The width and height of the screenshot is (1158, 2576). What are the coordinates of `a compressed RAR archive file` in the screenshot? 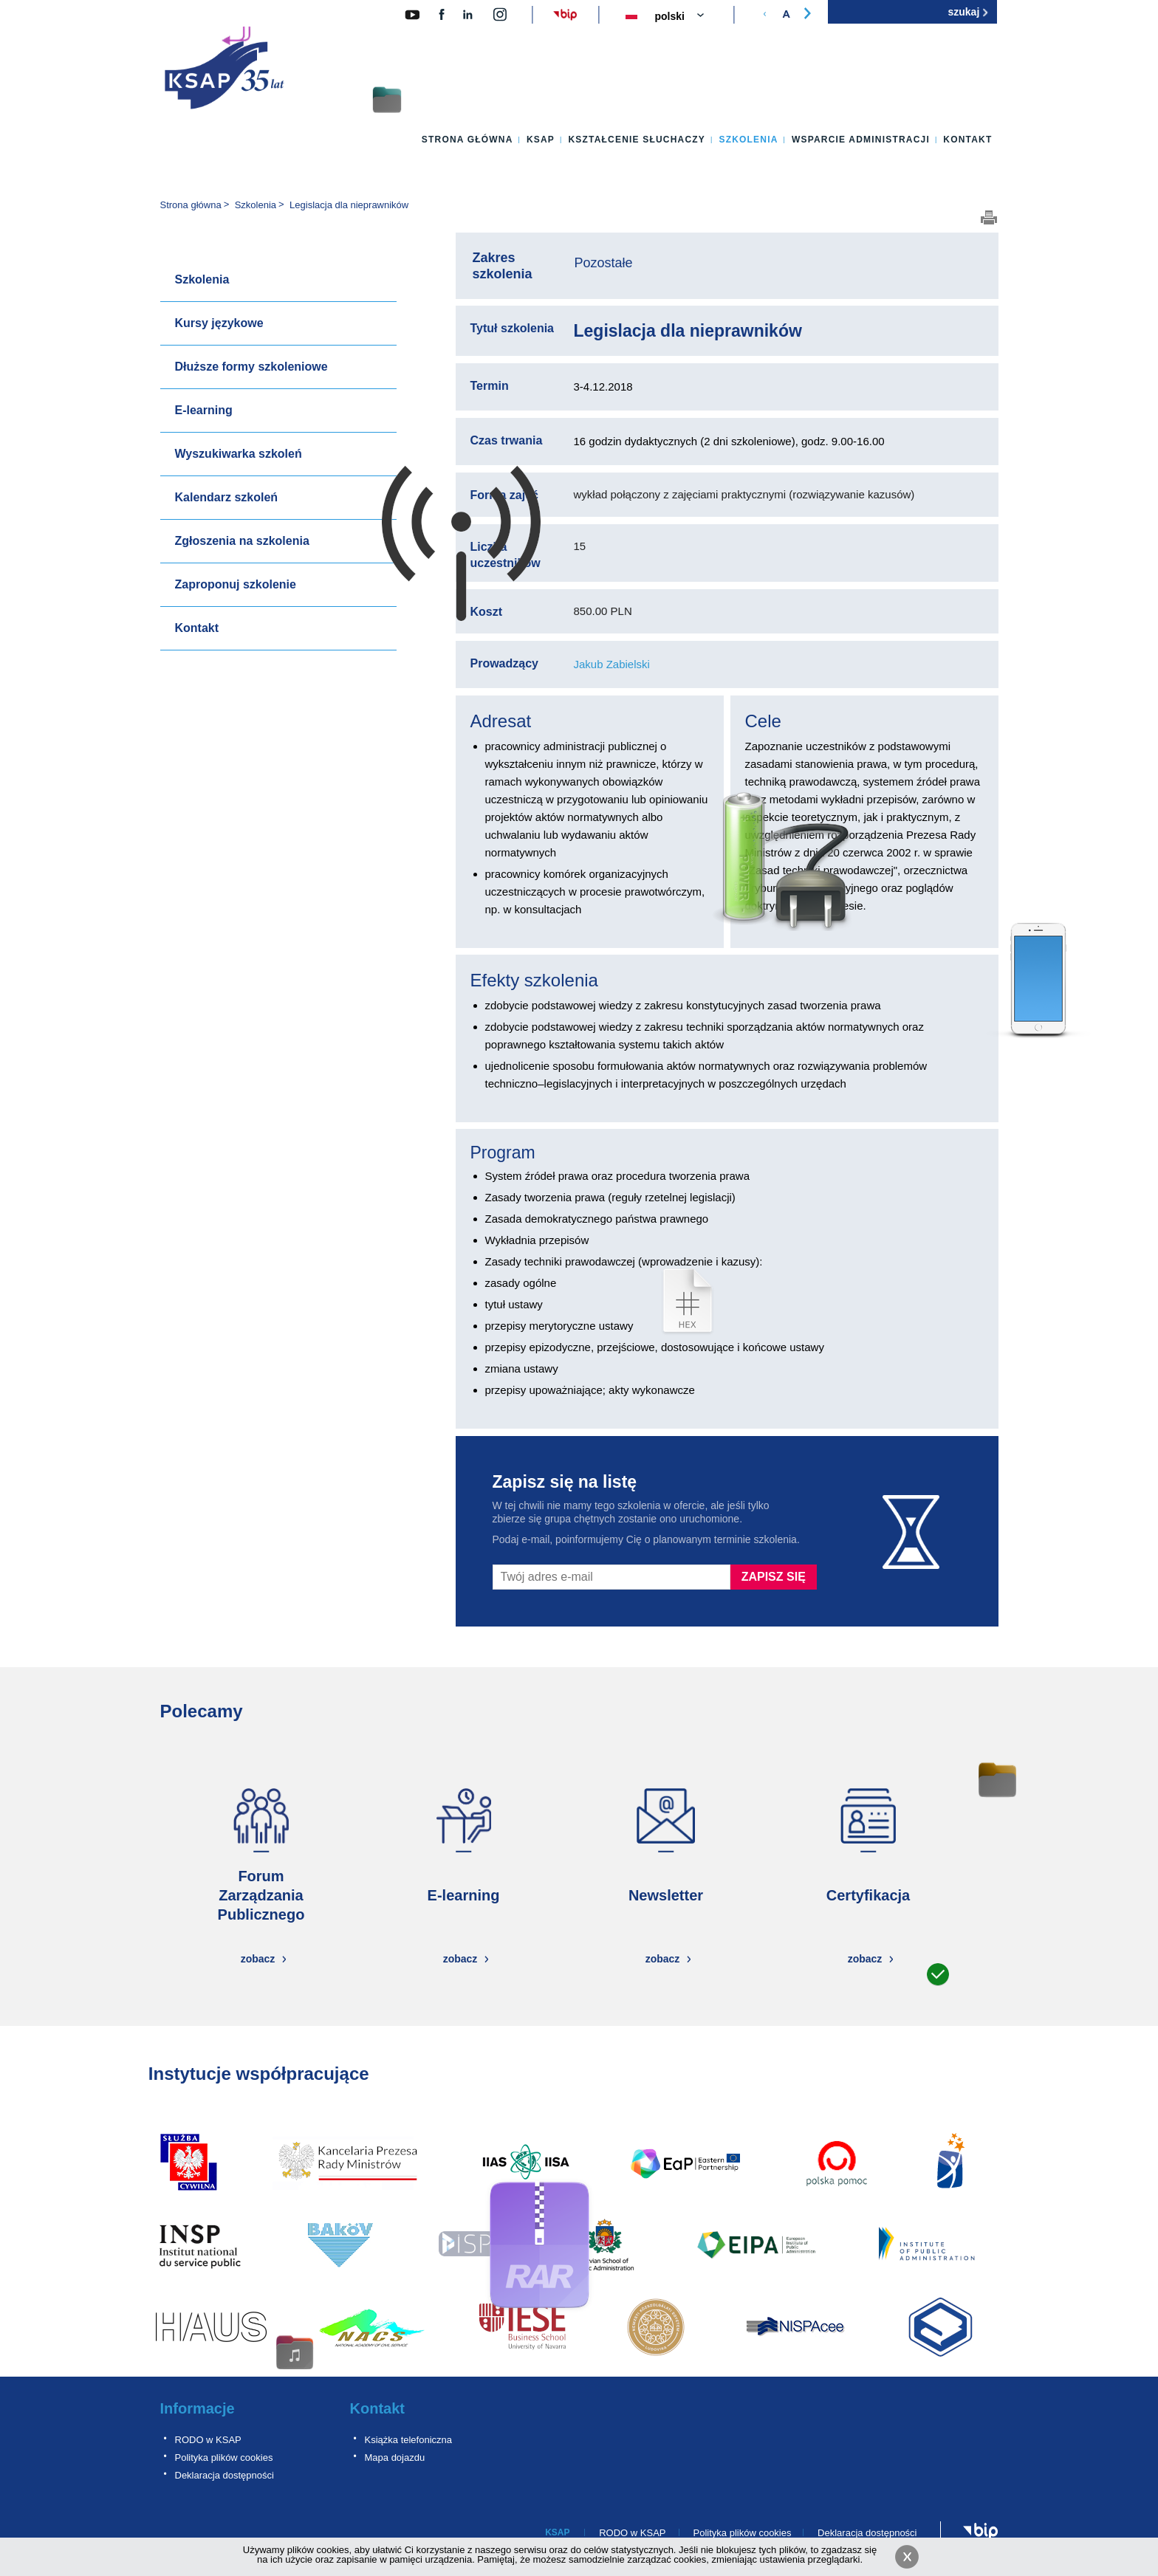 It's located at (539, 2244).